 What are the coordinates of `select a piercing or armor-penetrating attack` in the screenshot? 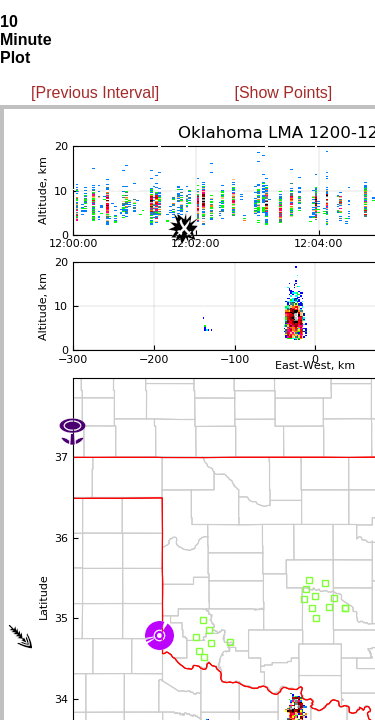 It's located at (20, 636).